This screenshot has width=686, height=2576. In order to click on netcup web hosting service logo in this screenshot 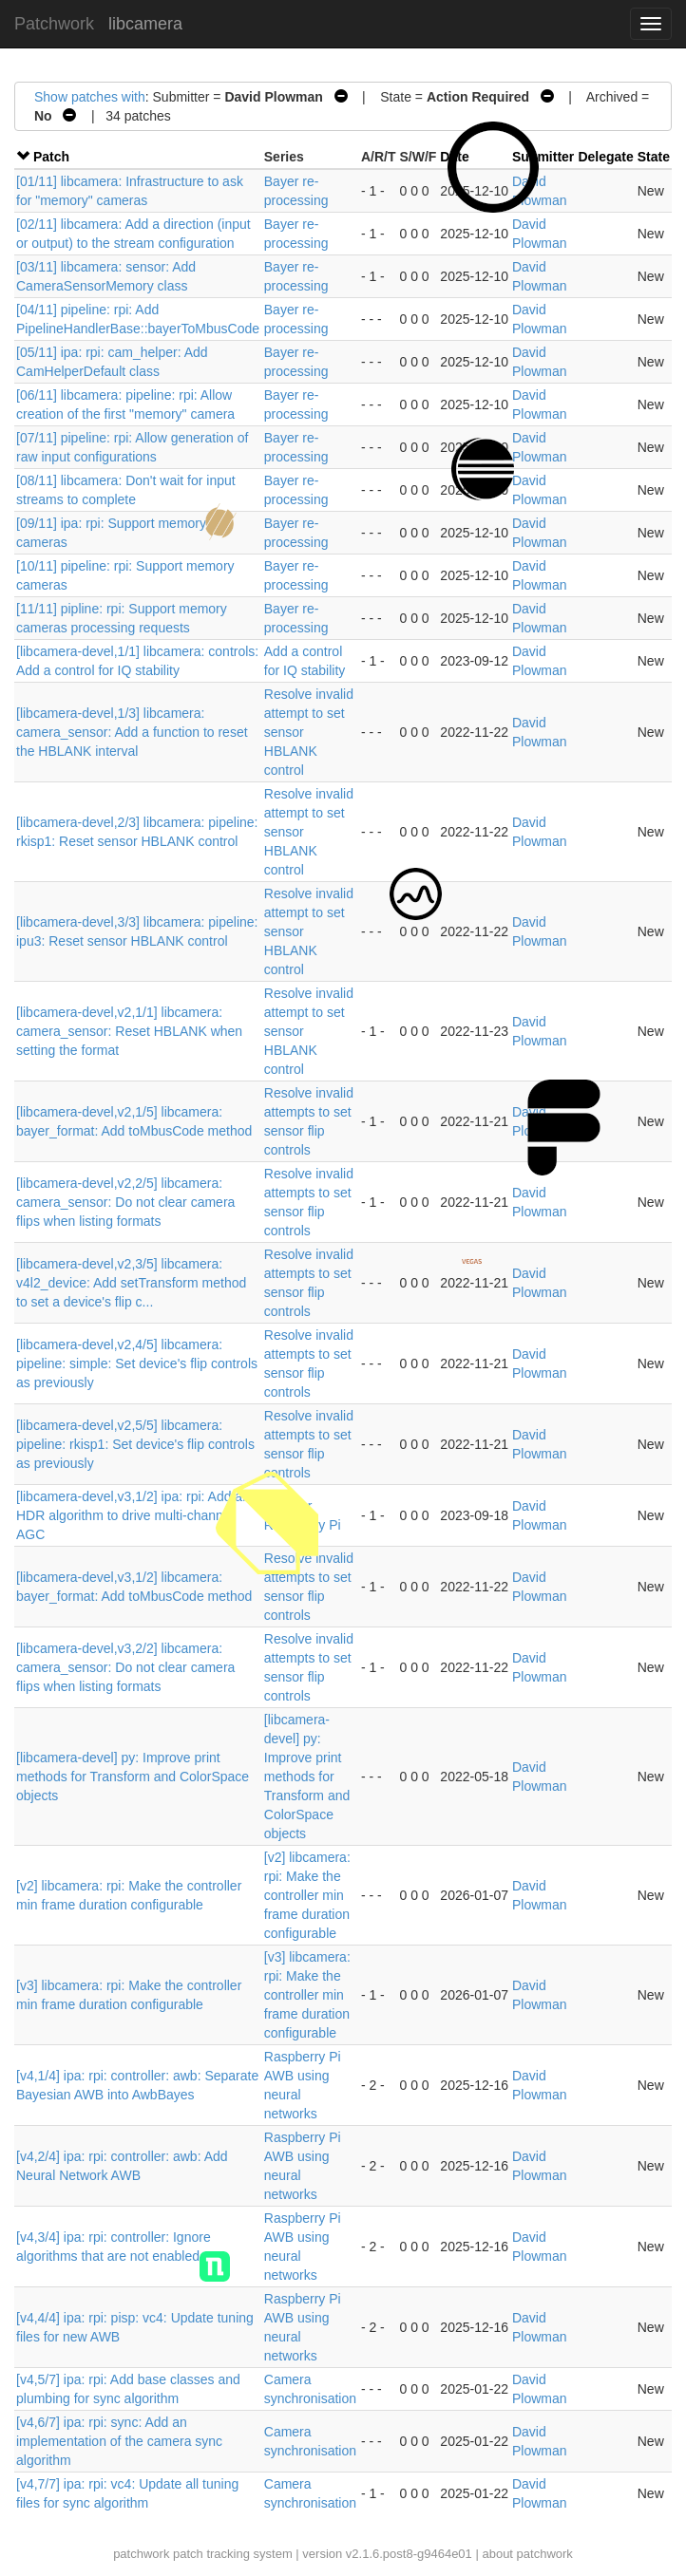, I will do `click(215, 2266)`.